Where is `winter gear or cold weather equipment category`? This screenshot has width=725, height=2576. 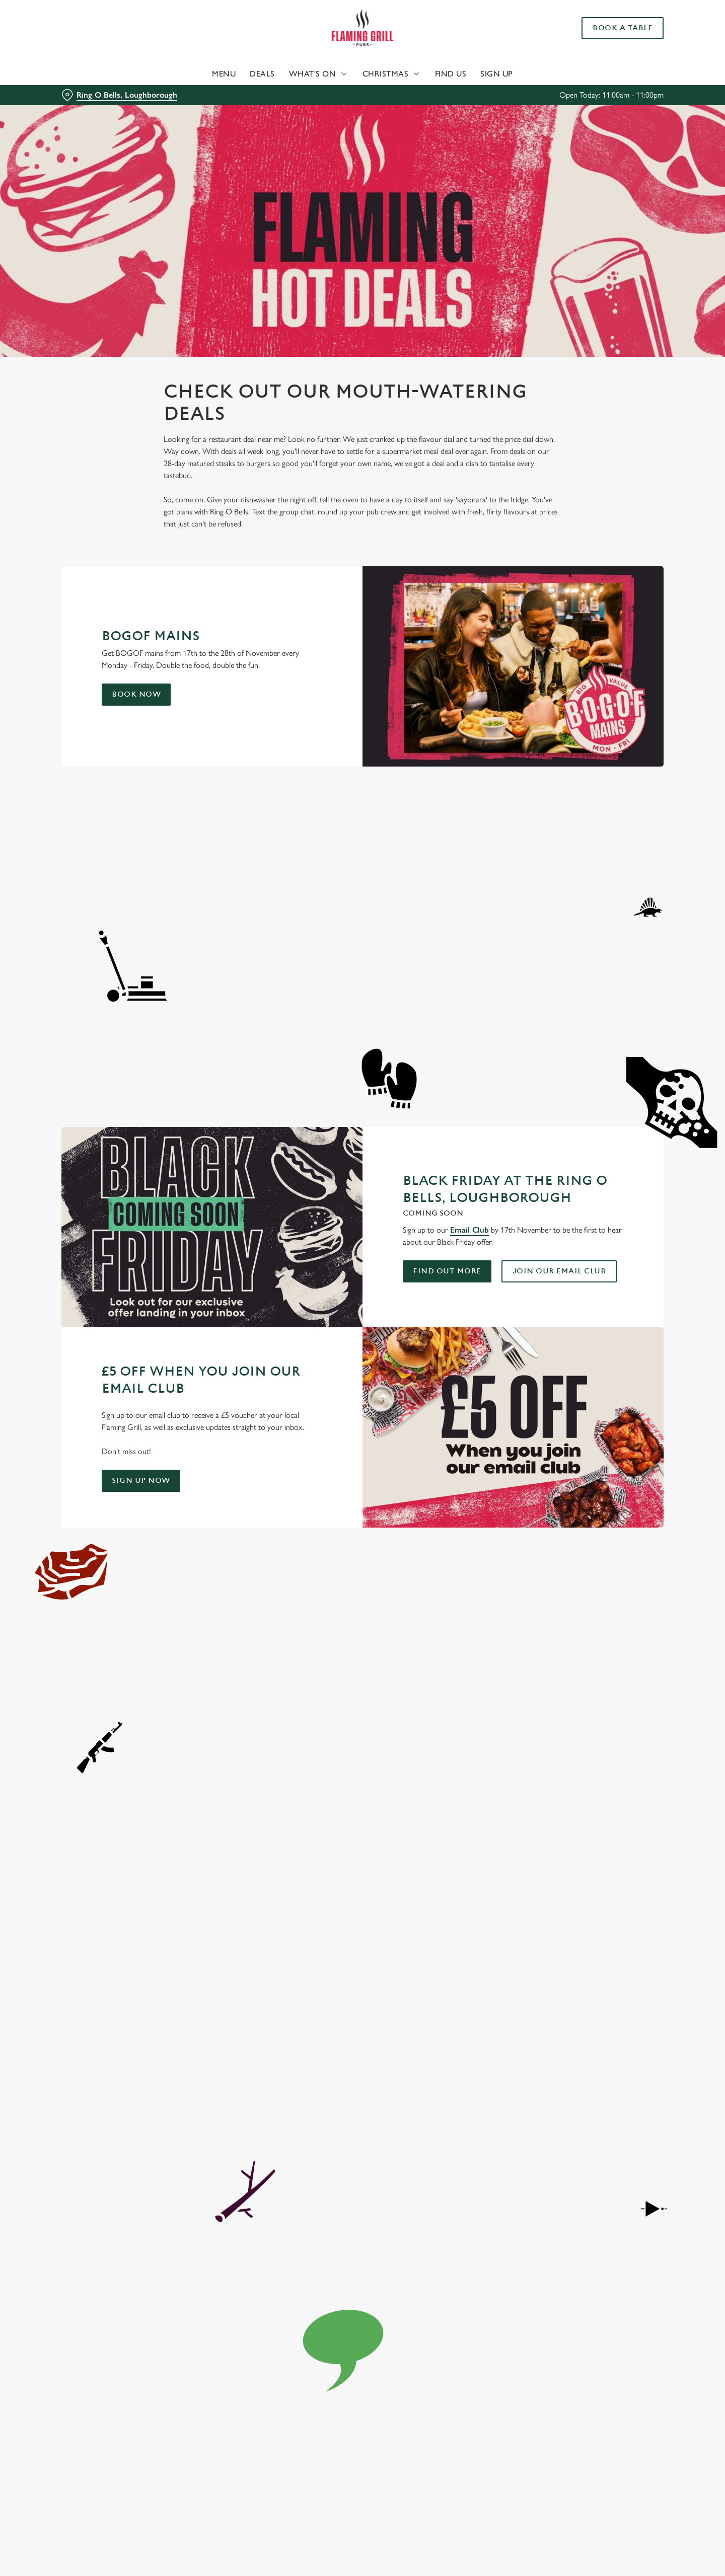 winter gear or cold weather equipment category is located at coordinates (389, 1079).